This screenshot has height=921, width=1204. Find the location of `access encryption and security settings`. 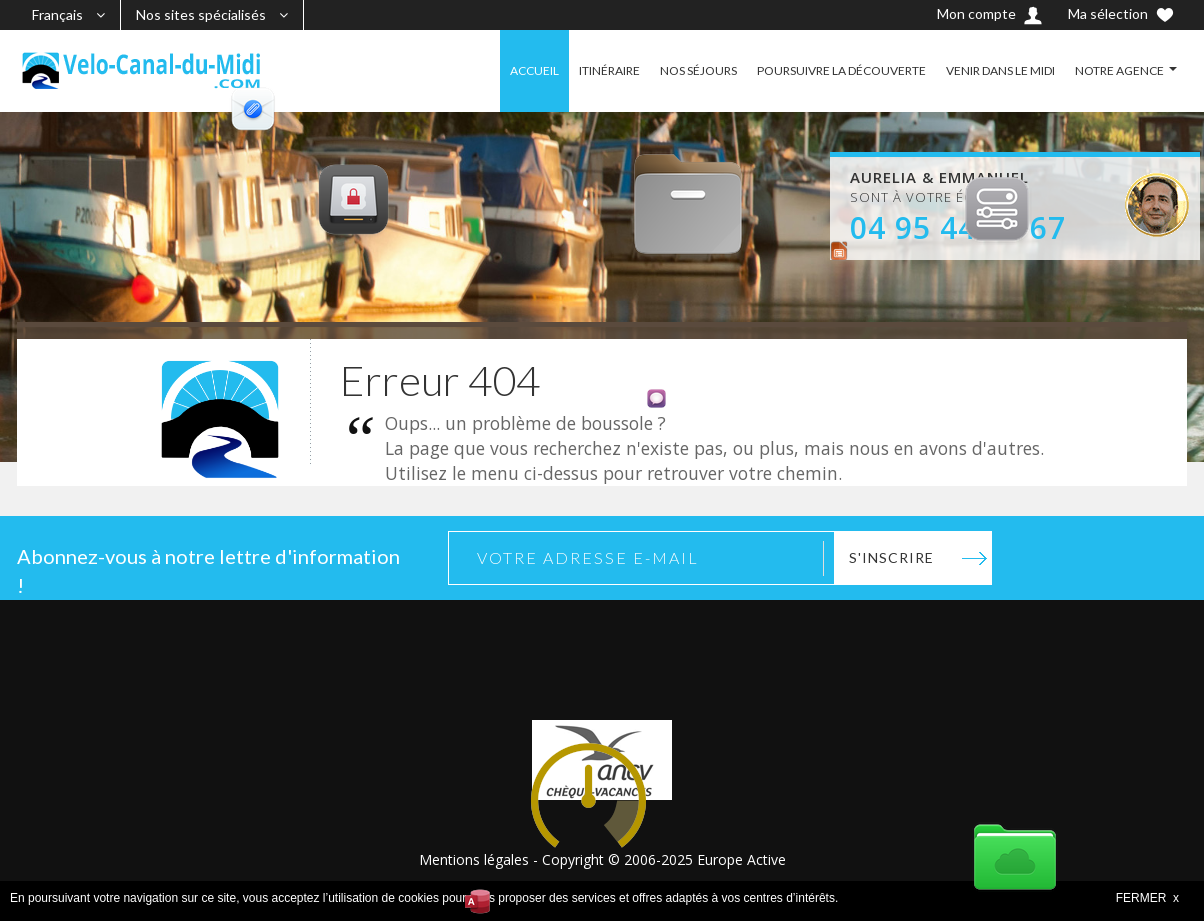

access encryption and security settings is located at coordinates (353, 199).